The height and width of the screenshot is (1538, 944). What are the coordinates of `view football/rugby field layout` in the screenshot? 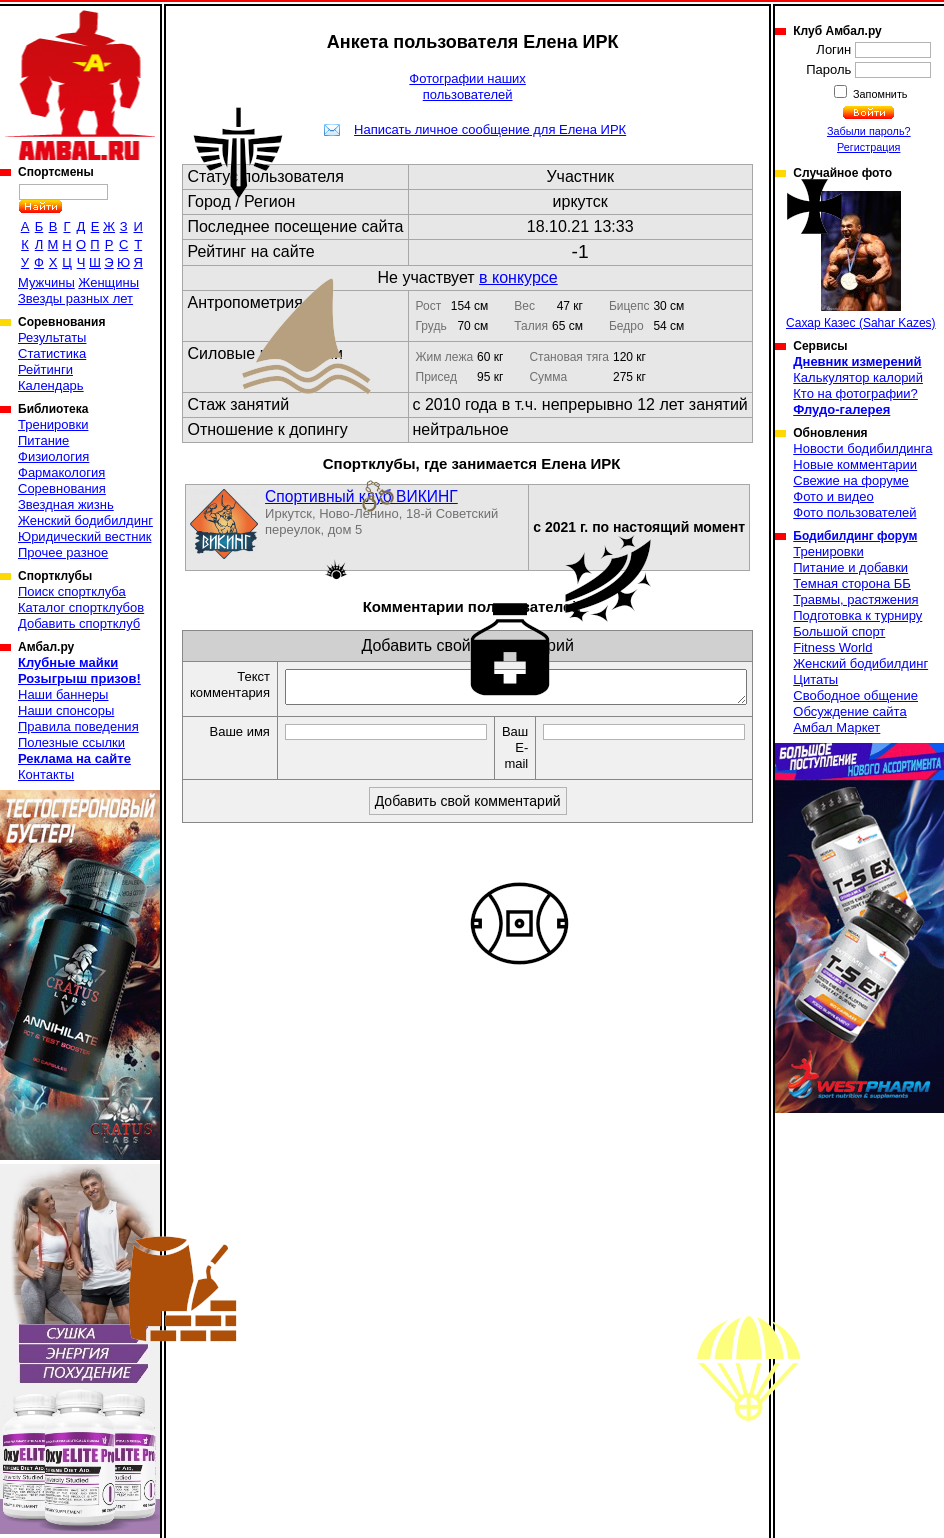 It's located at (519, 923).